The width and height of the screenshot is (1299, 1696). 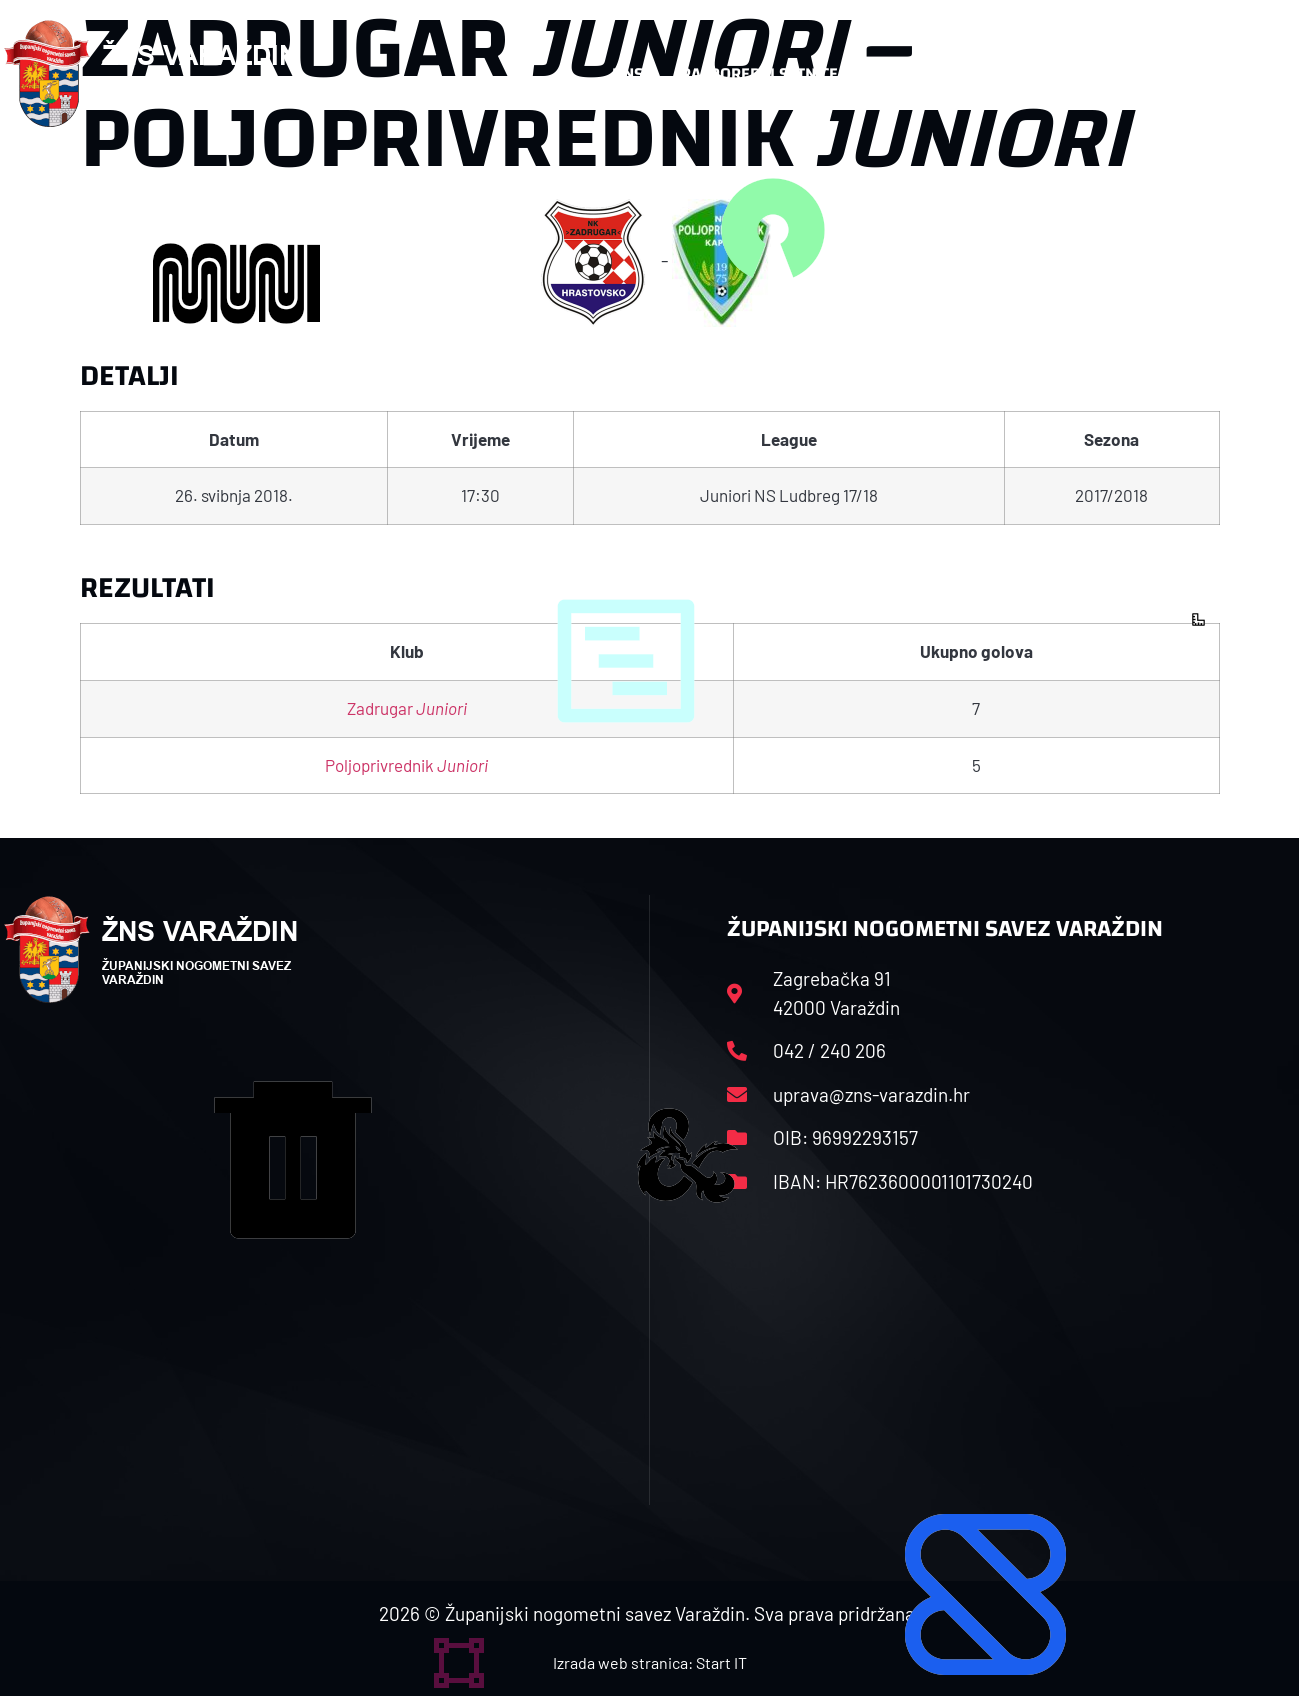 What do you see at coordinates (293, 1160) in the screenshot?
I see `delete selected item` at bounding box center [293, 1160].